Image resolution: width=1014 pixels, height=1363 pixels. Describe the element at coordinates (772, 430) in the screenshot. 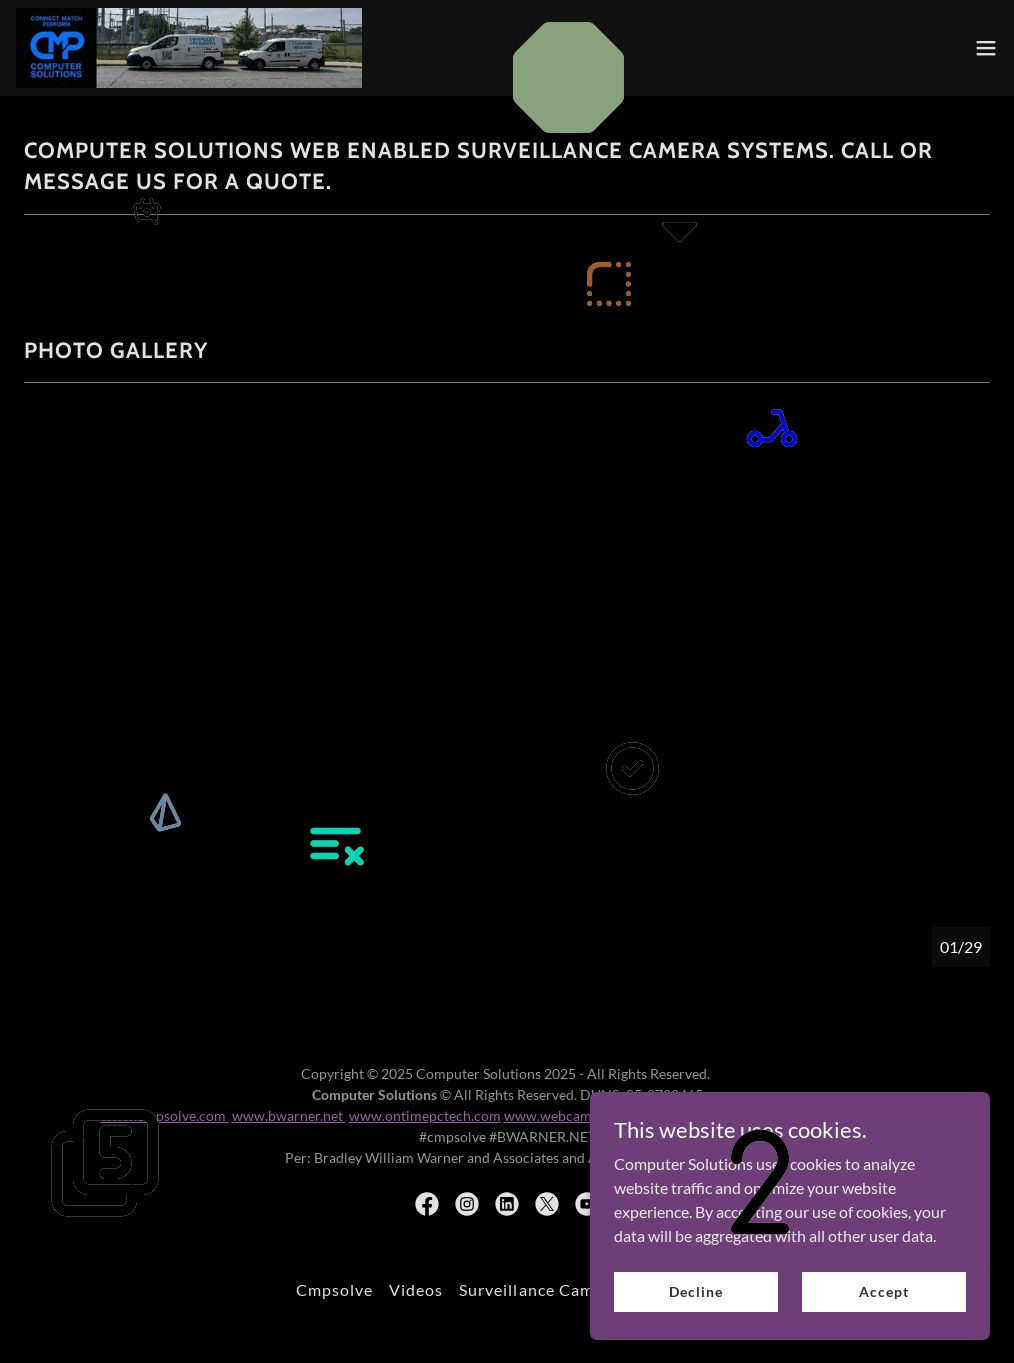

I see `select scooter as transportation mode` at that location.